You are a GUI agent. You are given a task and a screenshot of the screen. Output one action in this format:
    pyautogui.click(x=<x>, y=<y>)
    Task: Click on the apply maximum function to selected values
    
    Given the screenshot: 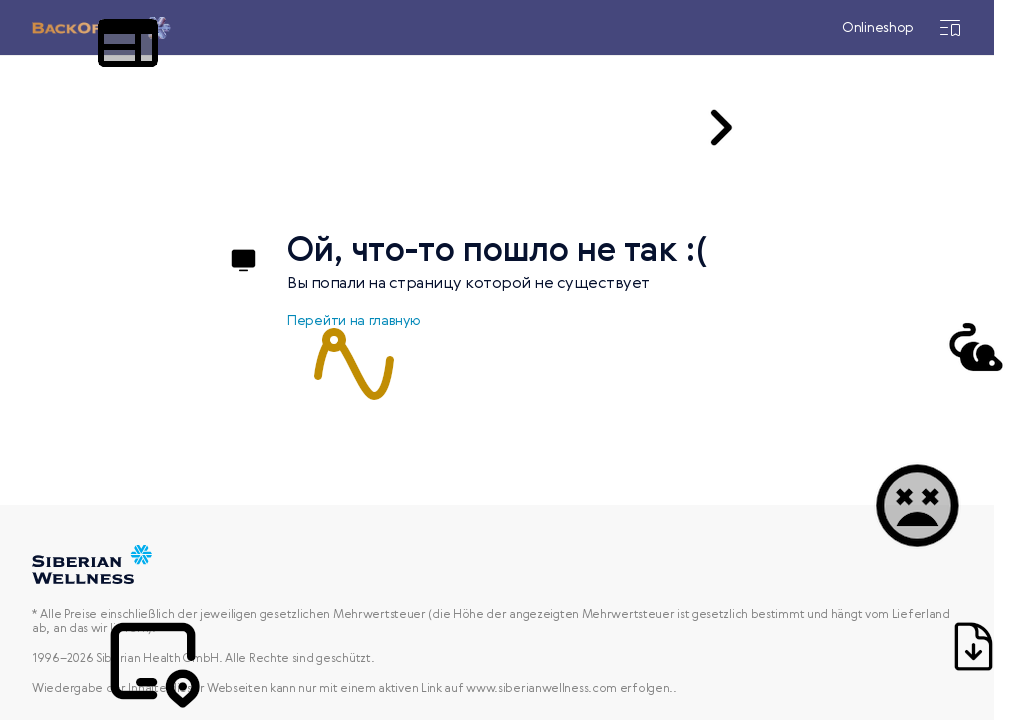 What is the action you would take?
    pyautogui.click(x=354, y=364)
    